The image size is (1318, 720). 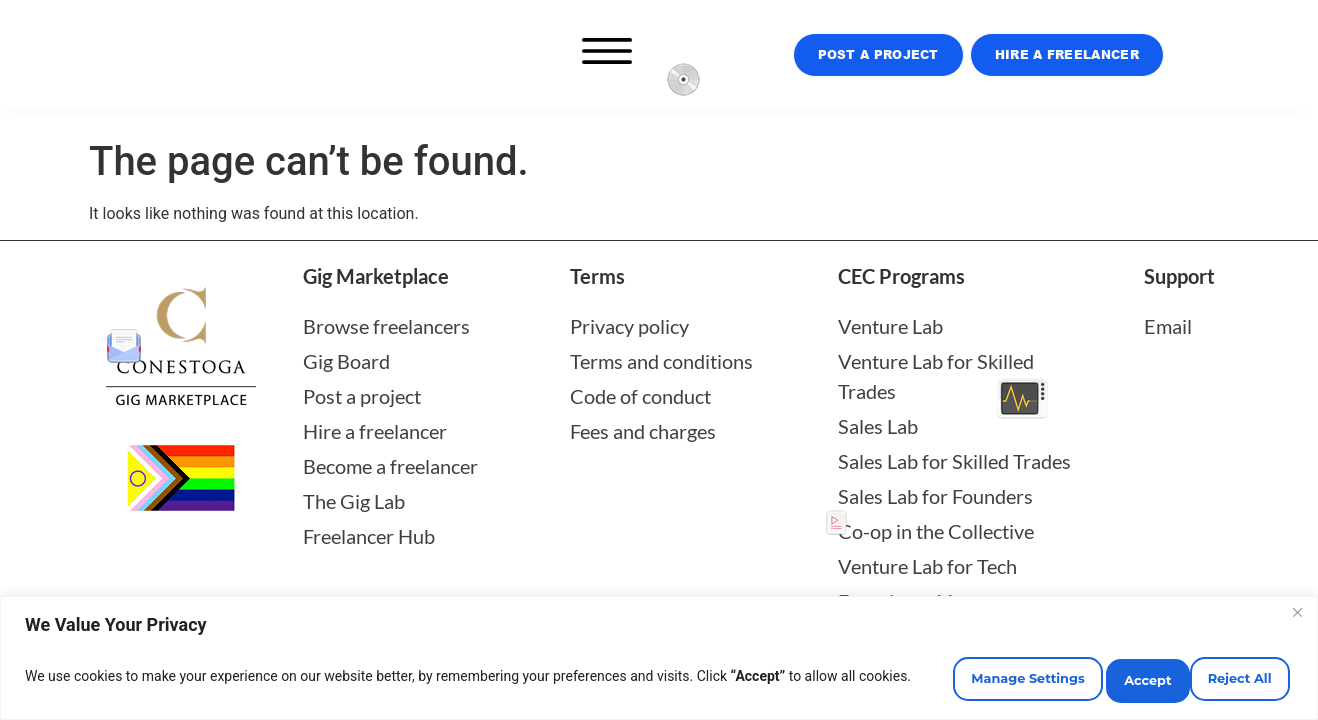 What do you see at coordinates (683, 79) in the screenshot?
I see `access CD/DVD drive contents` at bounding box center [683, 79].